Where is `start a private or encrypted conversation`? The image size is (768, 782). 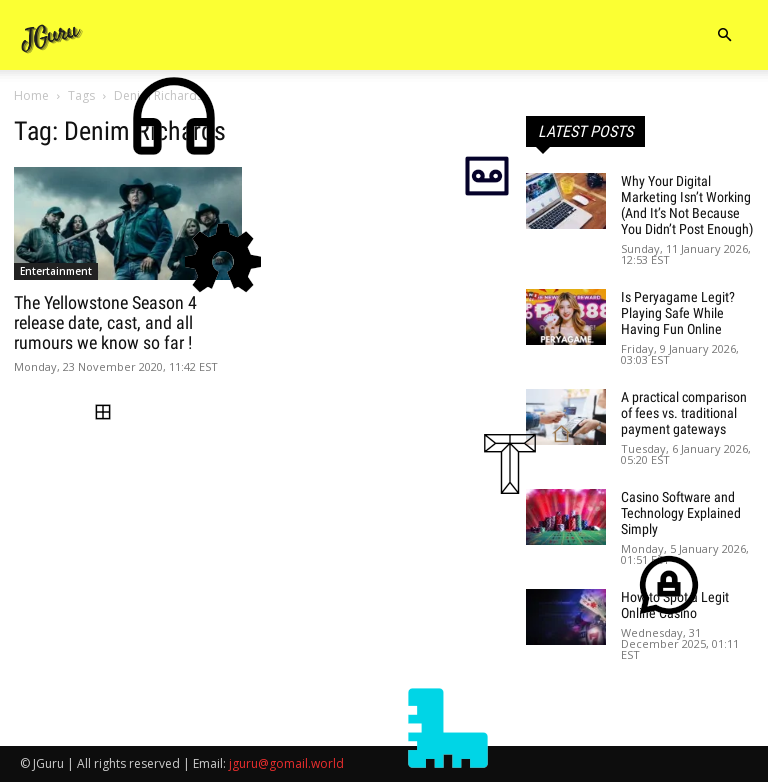
start a private or encrypted conversation is located at coordinates (669, 585).